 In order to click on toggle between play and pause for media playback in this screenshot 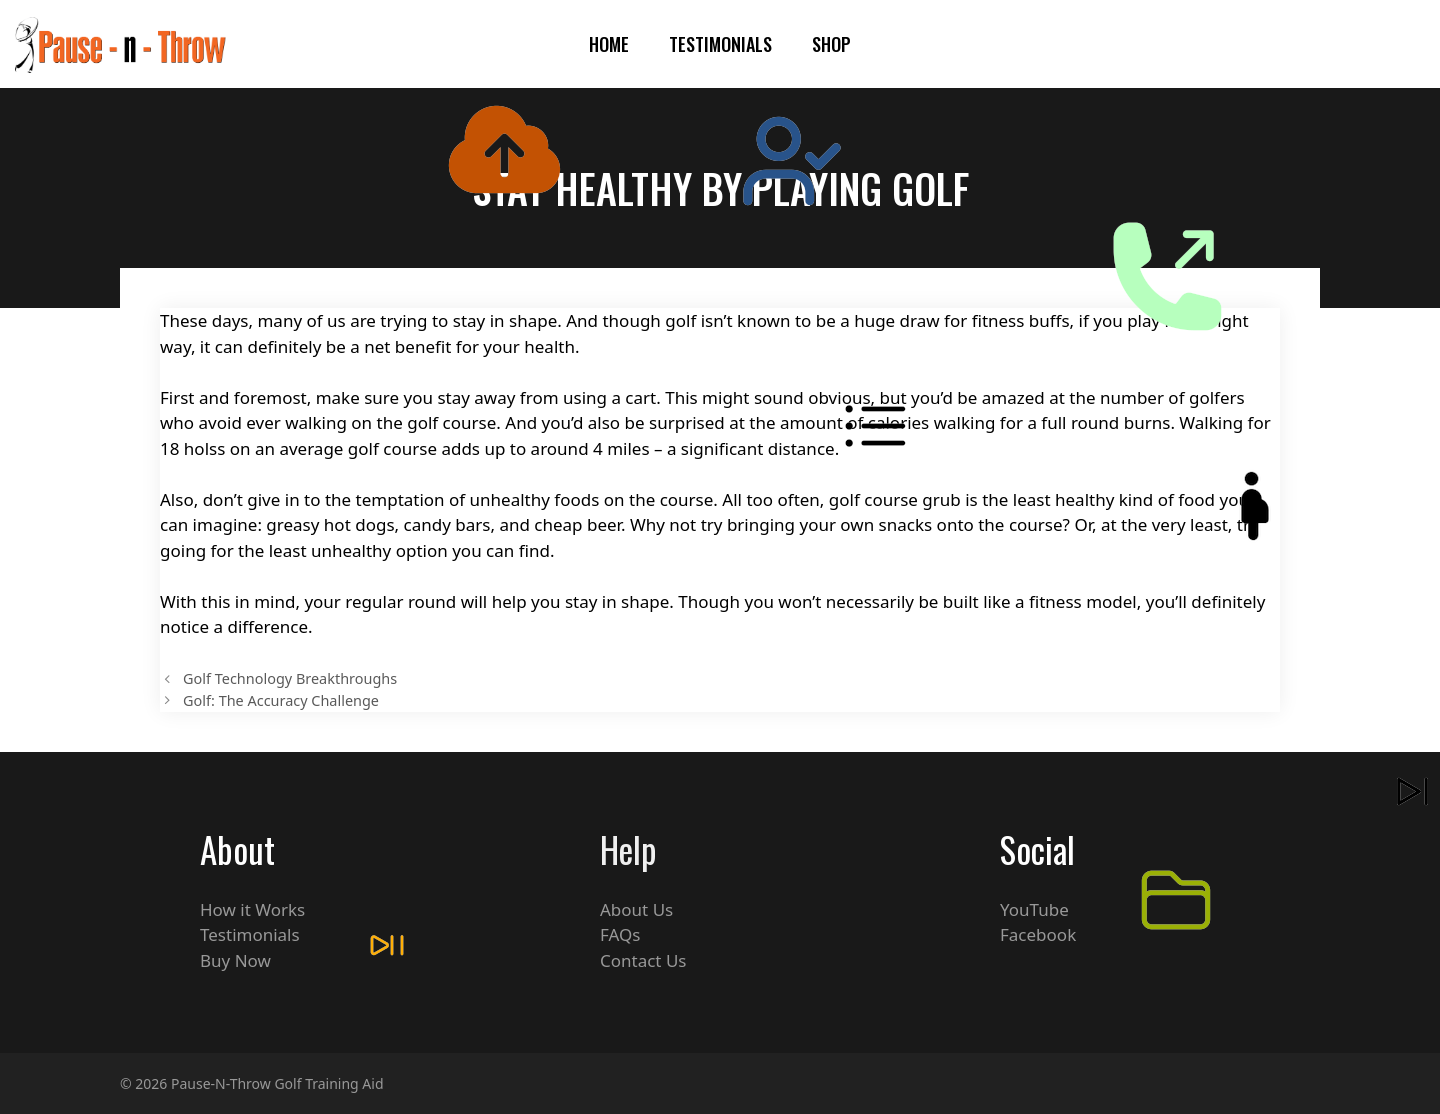, I will do `click(387, 944)`.